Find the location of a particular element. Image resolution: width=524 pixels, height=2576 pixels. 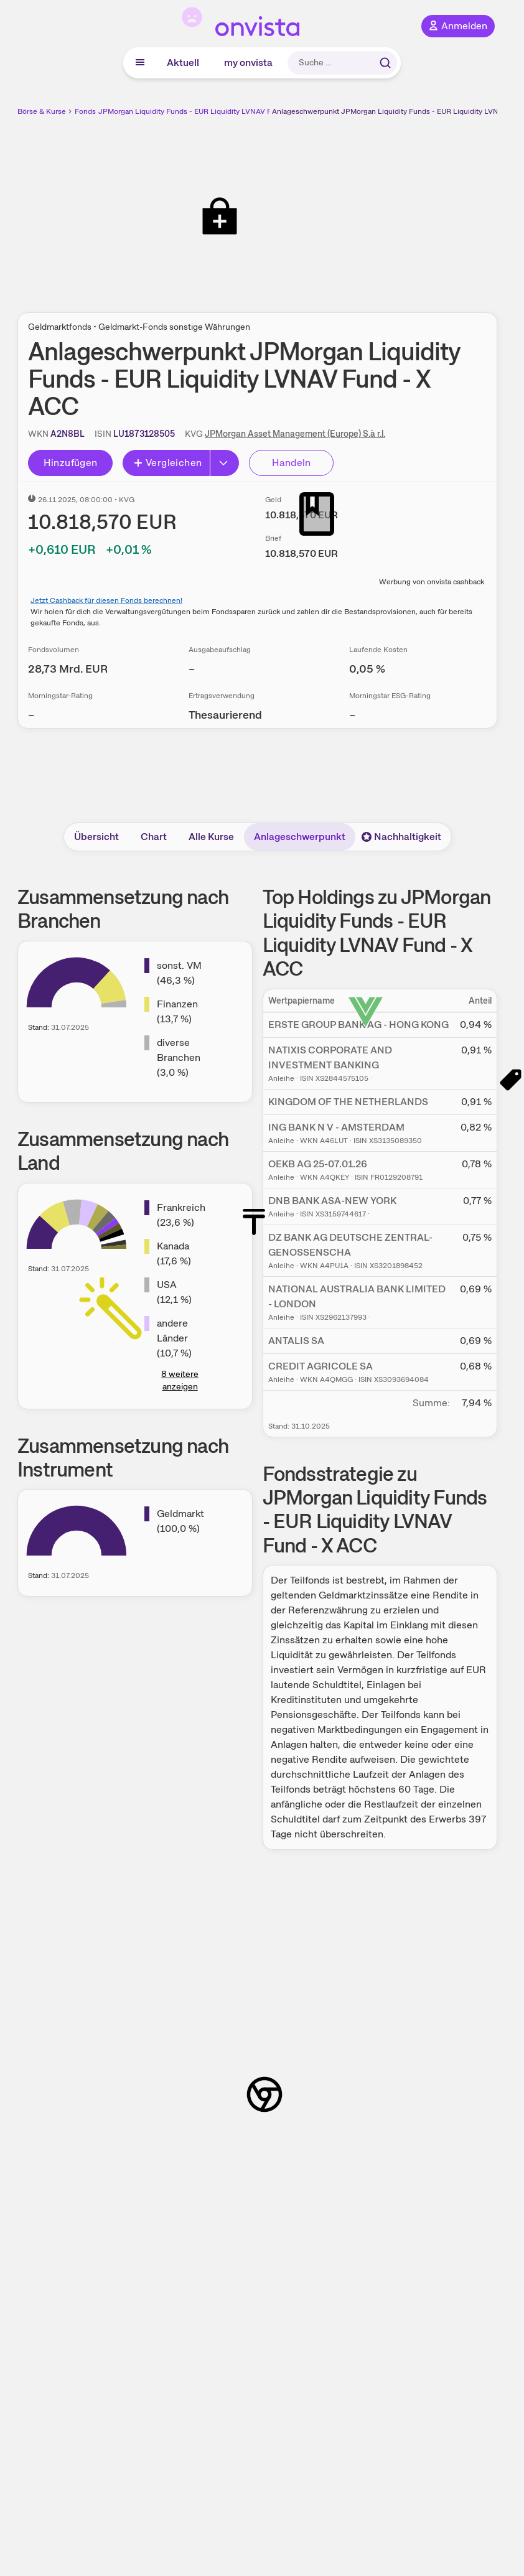

view or apply a discount code is located at coordinates (510, 1080).